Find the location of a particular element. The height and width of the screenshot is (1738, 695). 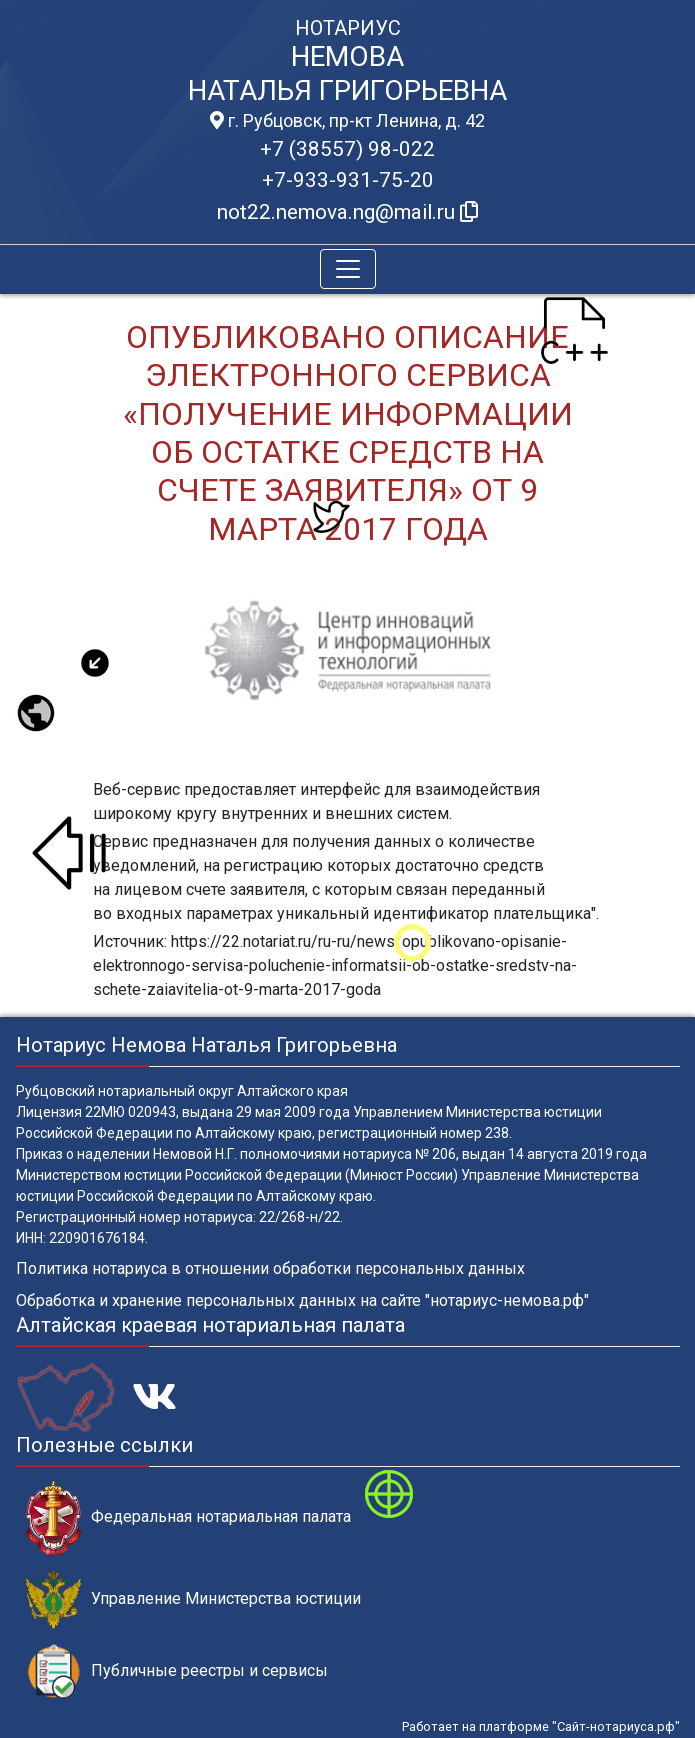

navigate to previous or lower-left content is located at coordinates (95, 663).